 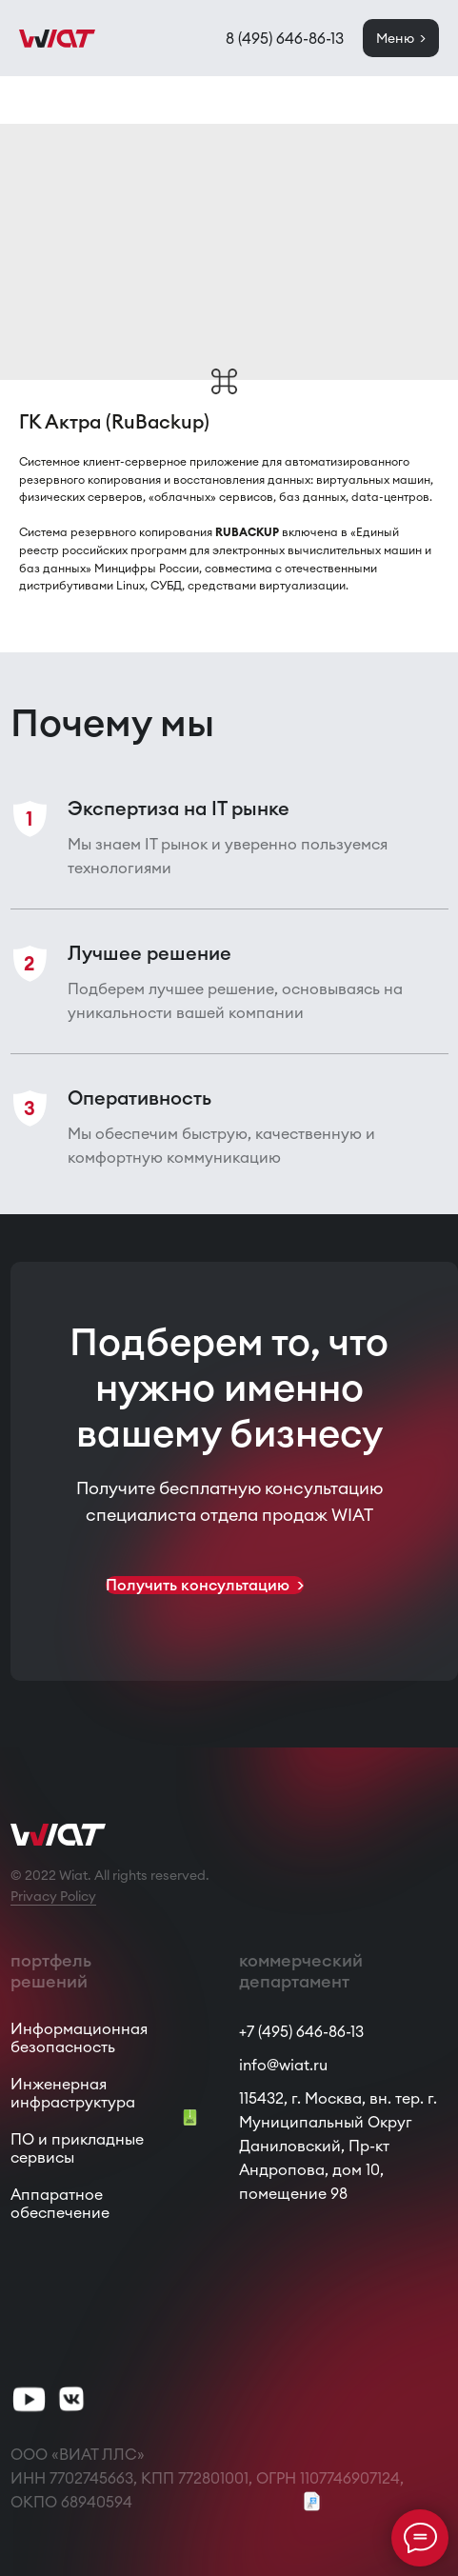 I want to click on a gettext translation file for software localization, so click(x=311, y=2501).